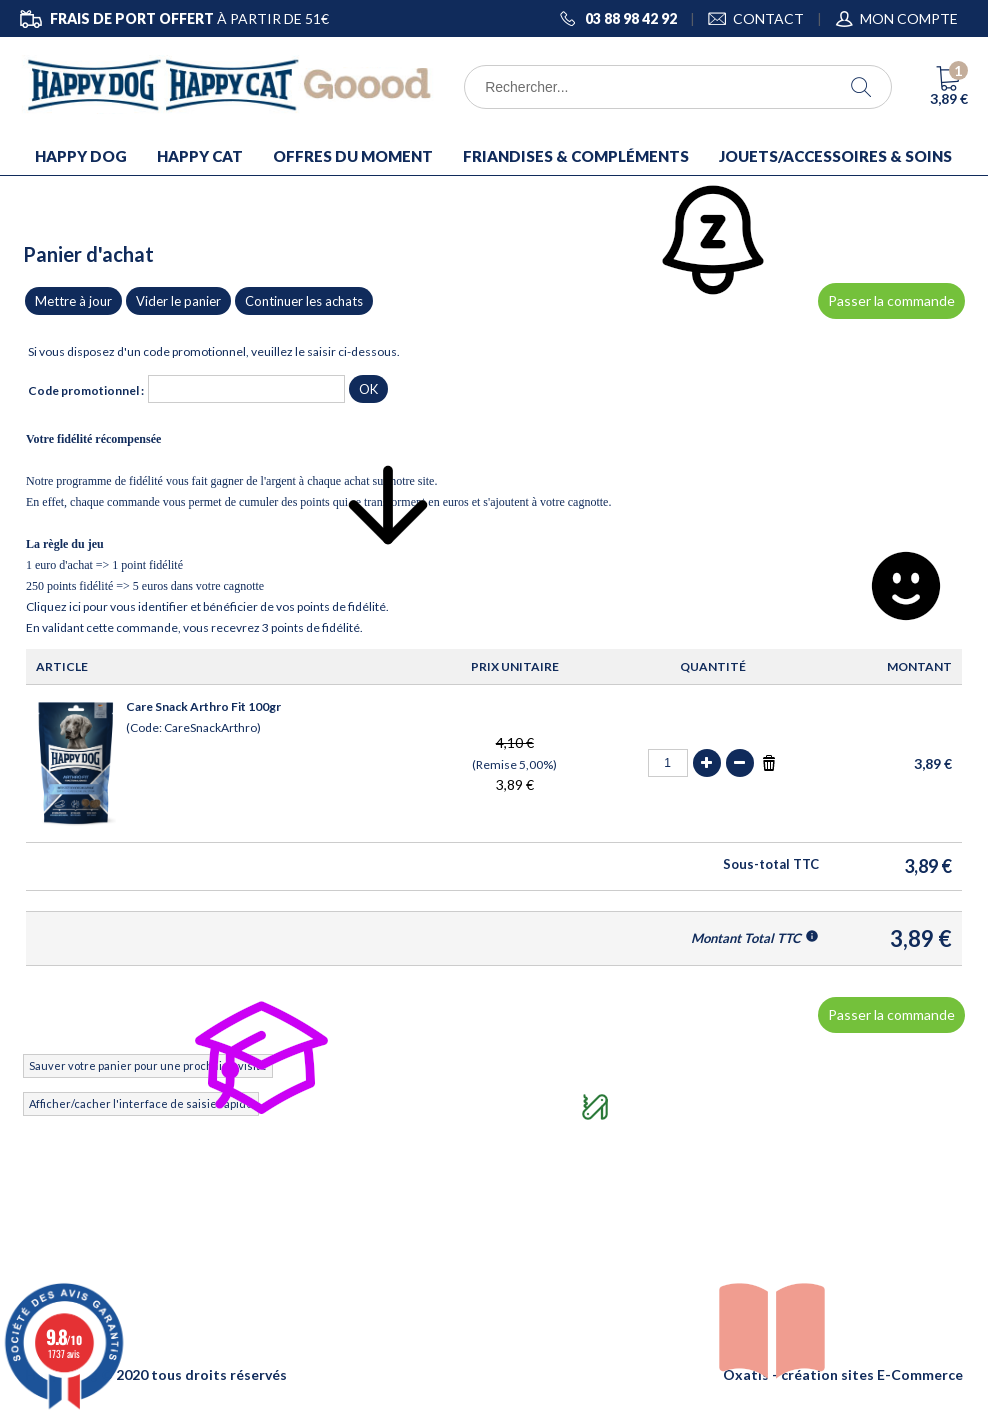 The image size is (988, 1415). What do you see at coordinates (713, 240) in the screenshot?
I see `snooze notifications temporarily` at bounding box center [713, 240].